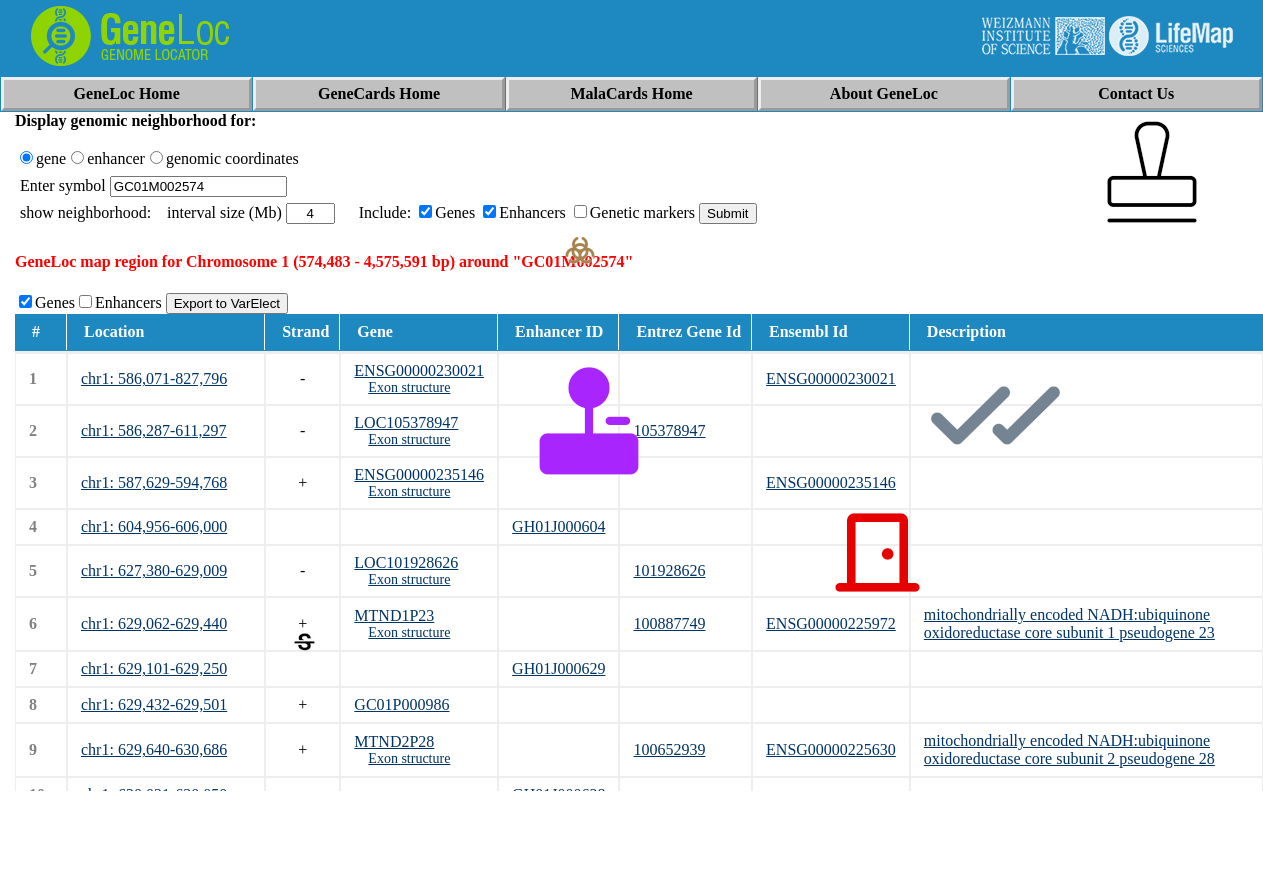 The height and width of the screenshot is (889, 1263). I want to click on indicates multiple items selected or completed, so click(995, 417).